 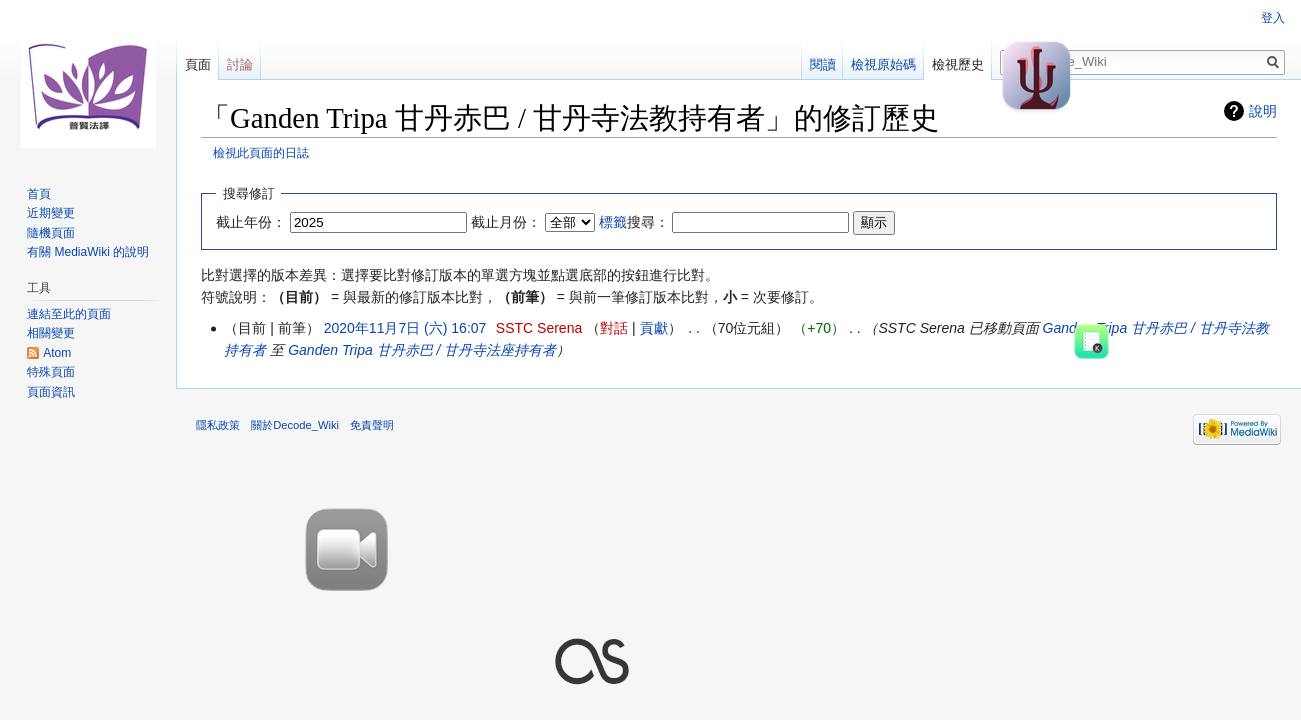 What do you see at coordinates (1091, 341) in the screenshot?
I see `view release notes and software updates` at bounding box center [1091, 341].